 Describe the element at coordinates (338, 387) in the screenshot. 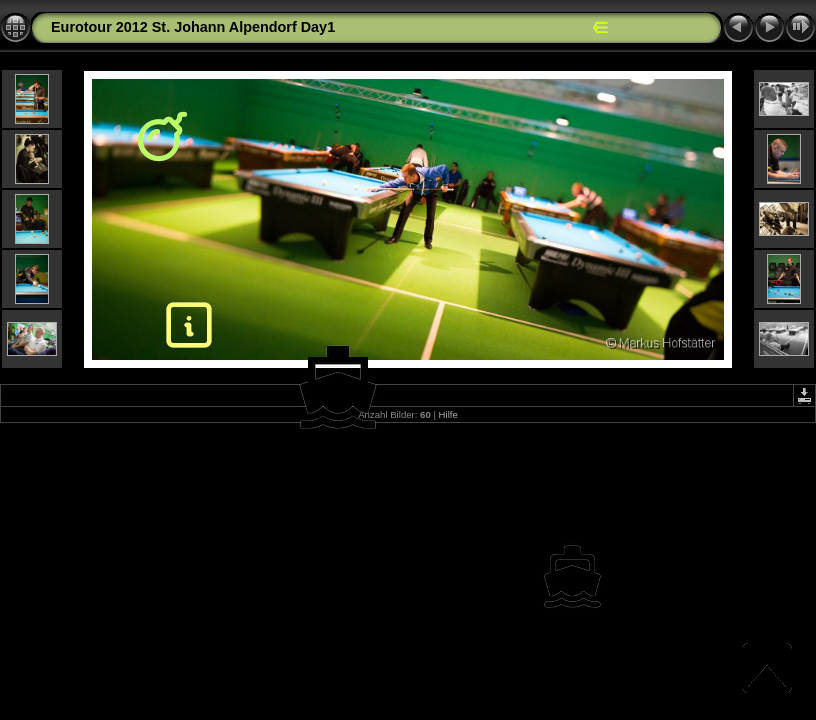

I see `get directions by ferry or boat` at that location.